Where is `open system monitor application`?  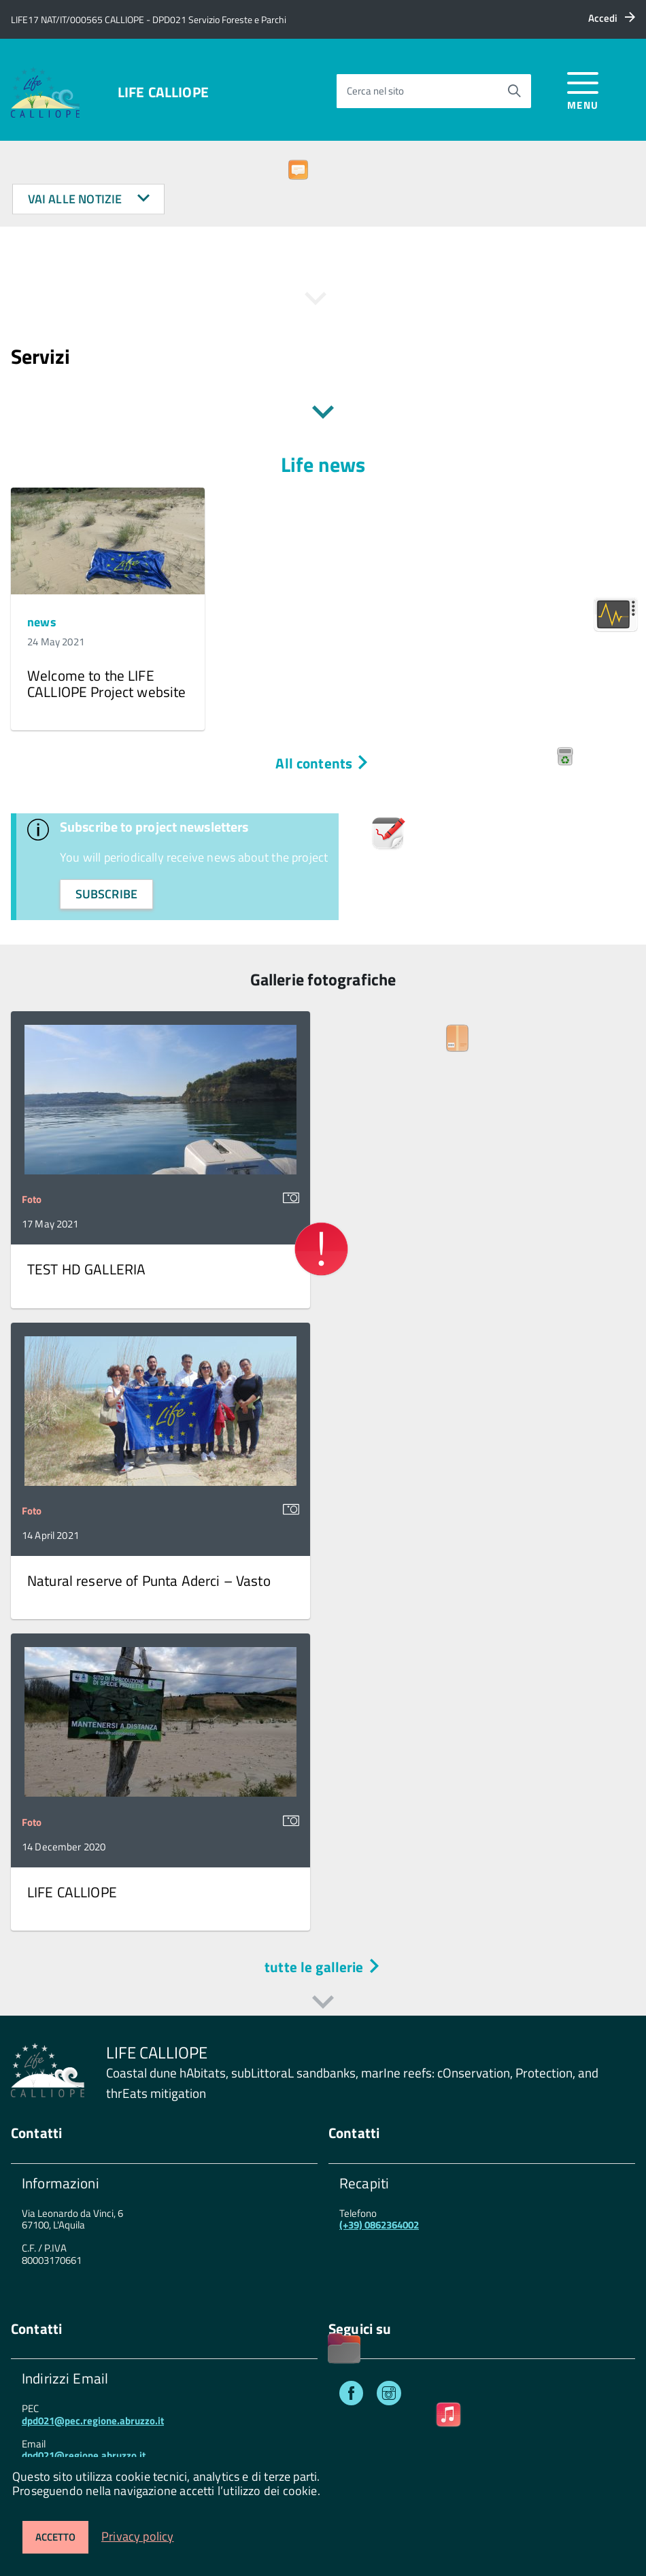
open system monitor application is located at coordinates (615, 614).